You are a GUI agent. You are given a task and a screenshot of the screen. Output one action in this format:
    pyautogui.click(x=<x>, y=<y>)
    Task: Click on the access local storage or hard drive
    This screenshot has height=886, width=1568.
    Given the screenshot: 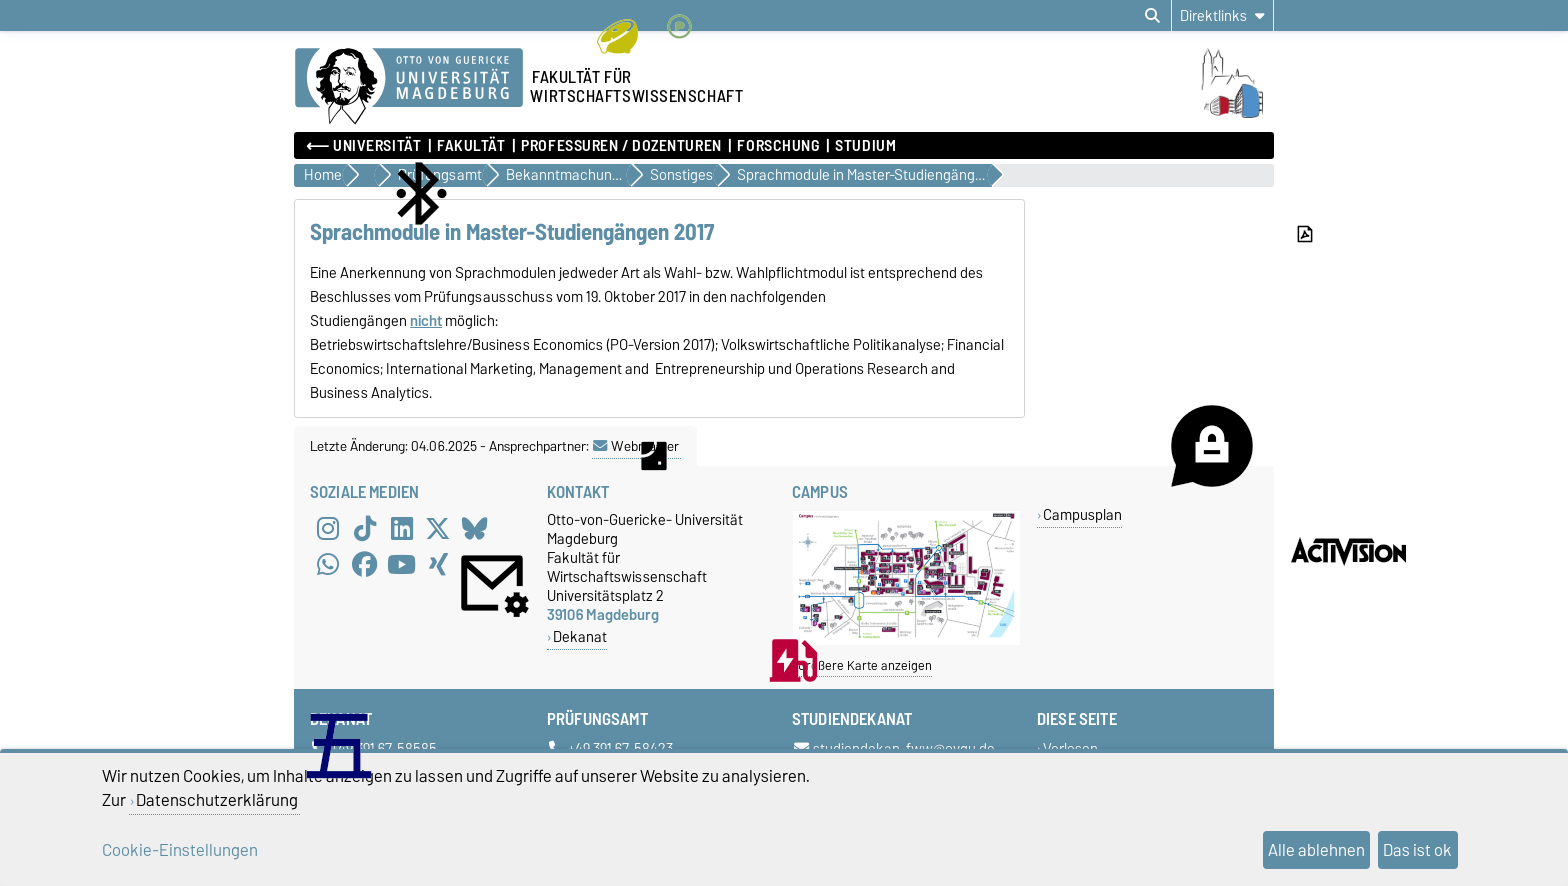 What is the action you would take?
    pyautogui.click(x=654, y=456)
    